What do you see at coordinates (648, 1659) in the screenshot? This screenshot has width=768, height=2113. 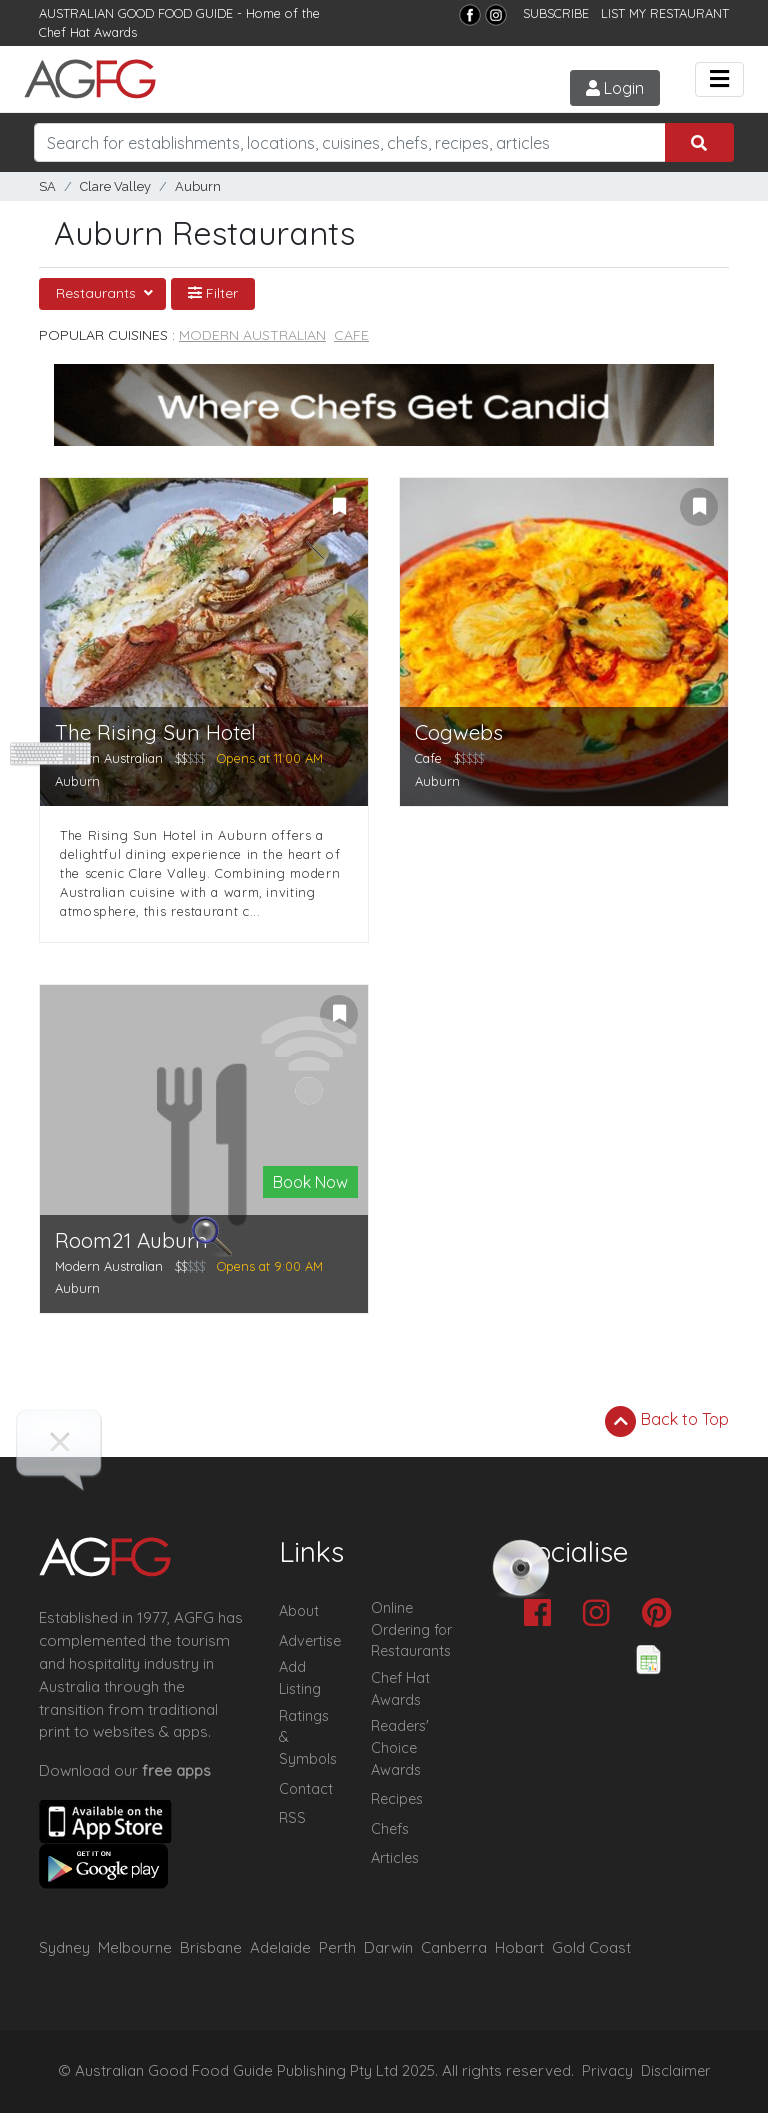 I see `open a spreadsheet file` at bounding box center [648, 1659].